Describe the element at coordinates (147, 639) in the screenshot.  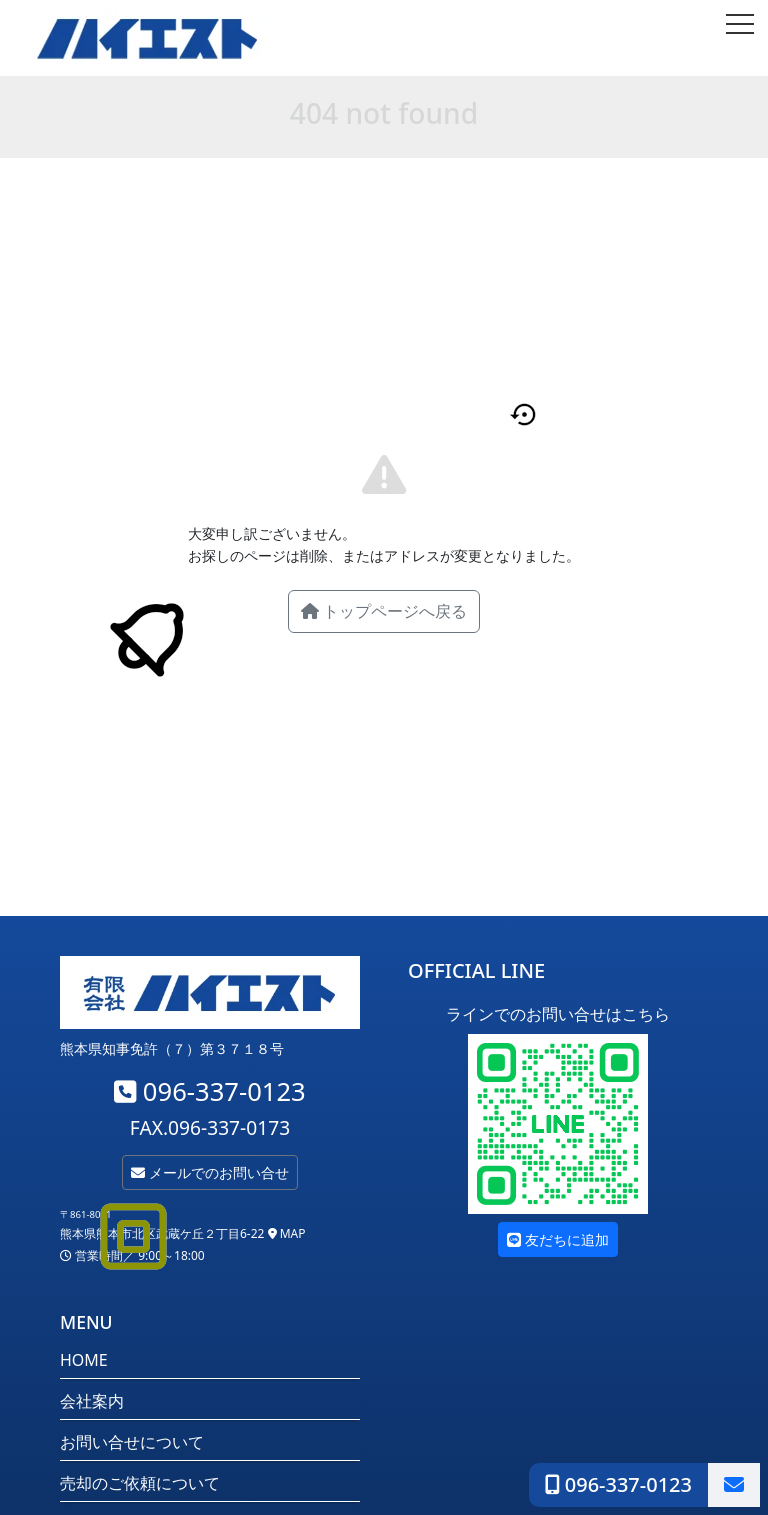
I see `active notification alert` at that location.